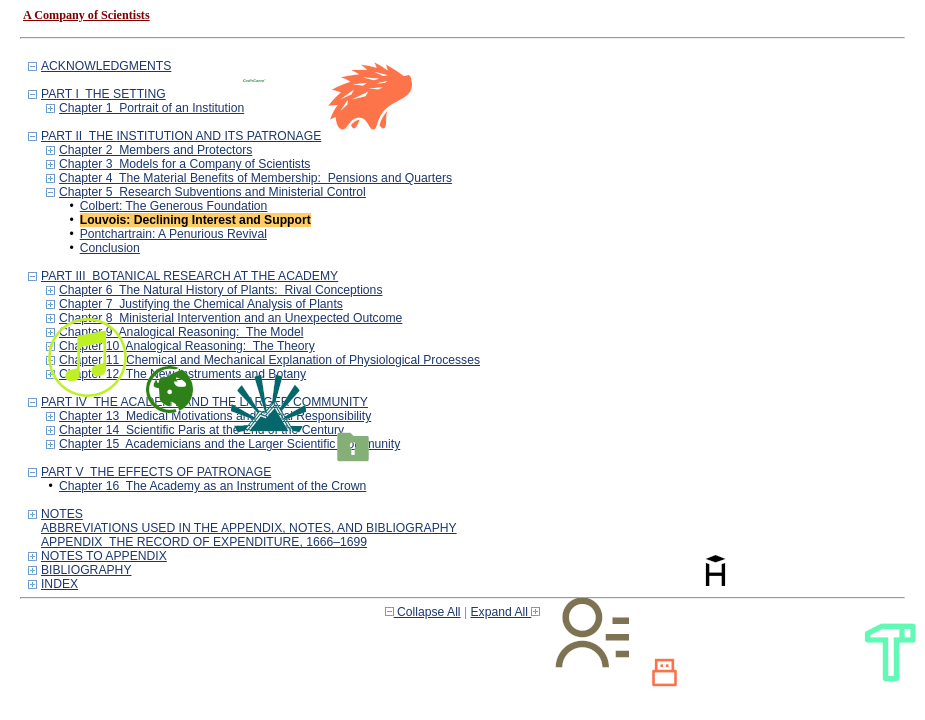 This screenshot has height=720, width=925. Describe the element at coordinates (353, 447) in the screenshot. I see `access a password-protected folder` at that location.